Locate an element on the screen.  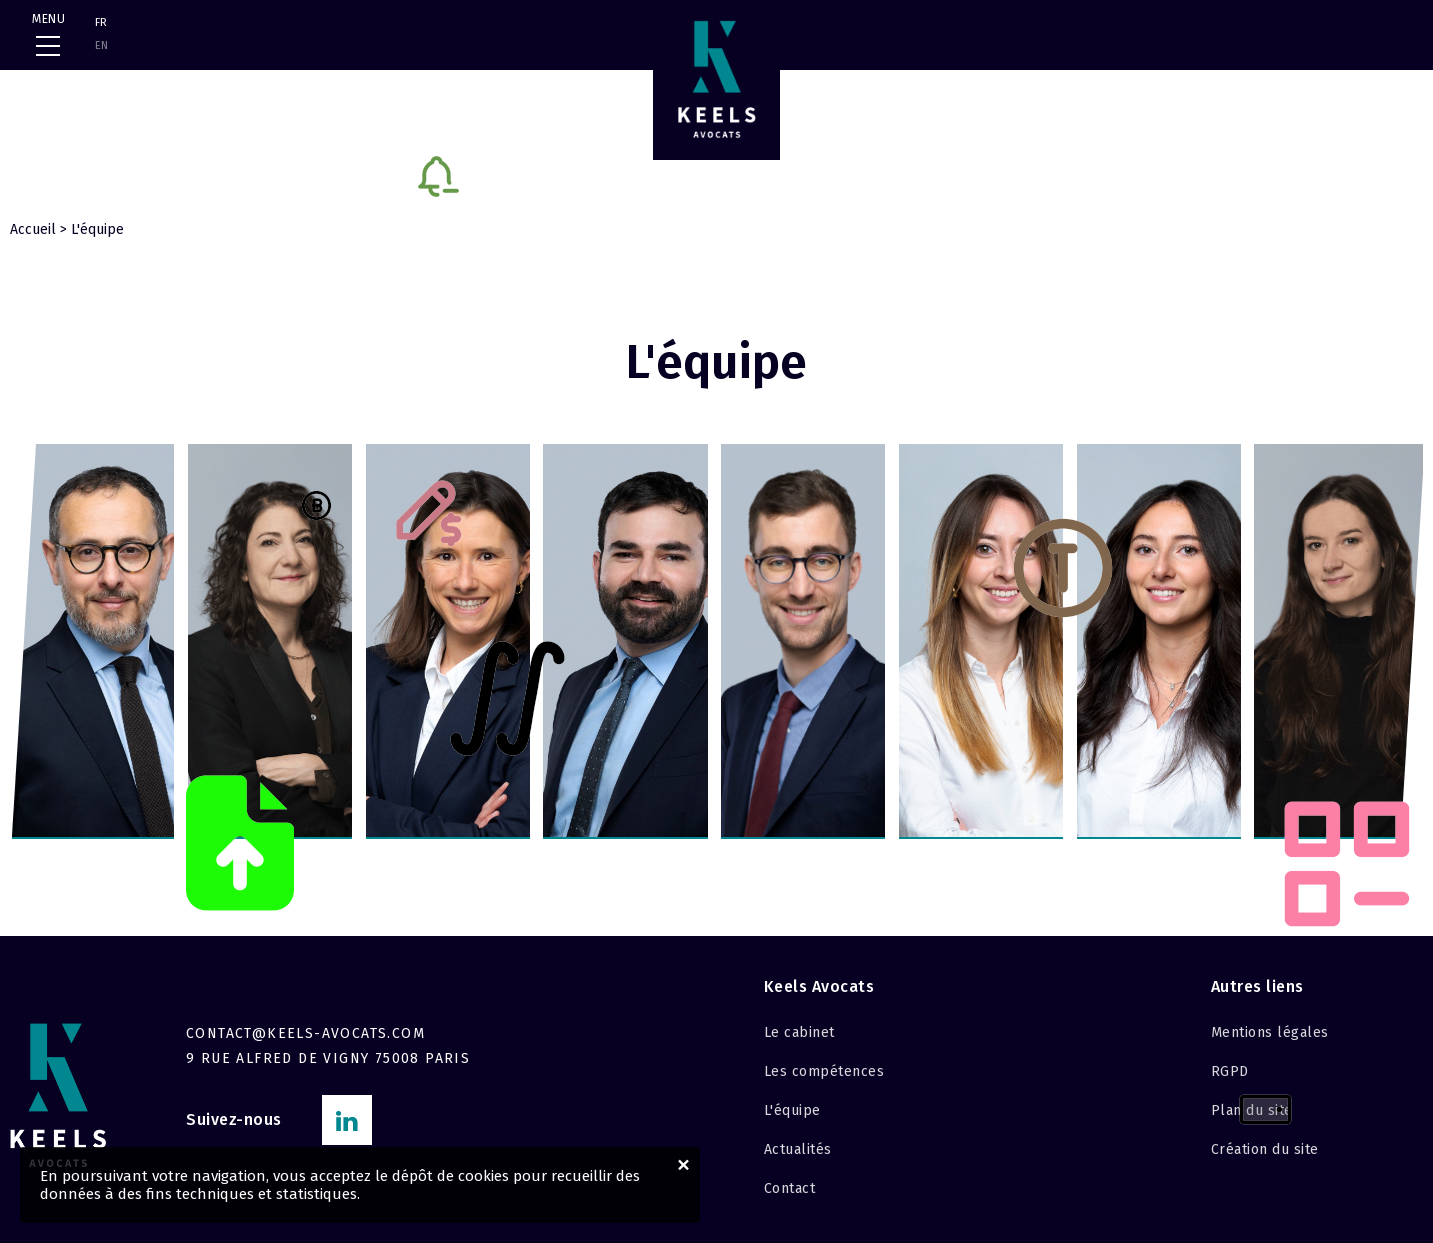
access local storage or disk drive is located at coordinates (1265, 1109).